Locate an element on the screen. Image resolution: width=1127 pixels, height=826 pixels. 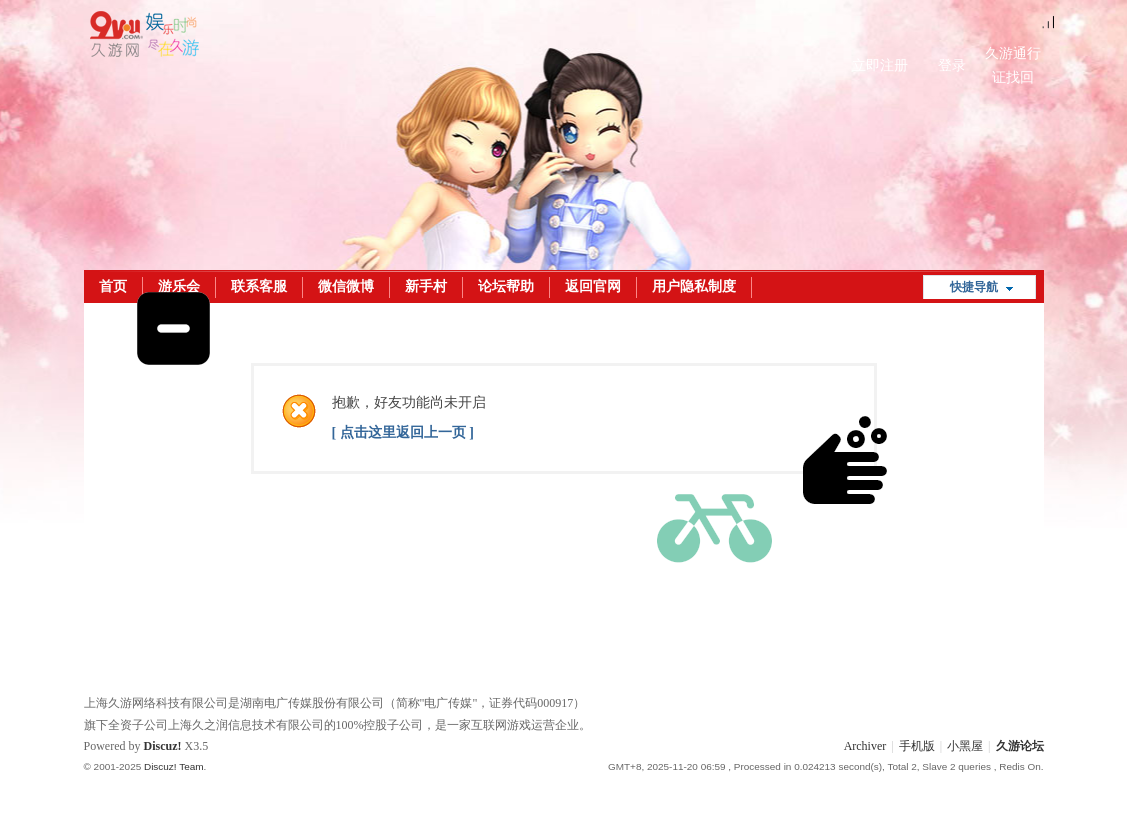
select bicycle as transportation mode is located at coordinates (714, 526).